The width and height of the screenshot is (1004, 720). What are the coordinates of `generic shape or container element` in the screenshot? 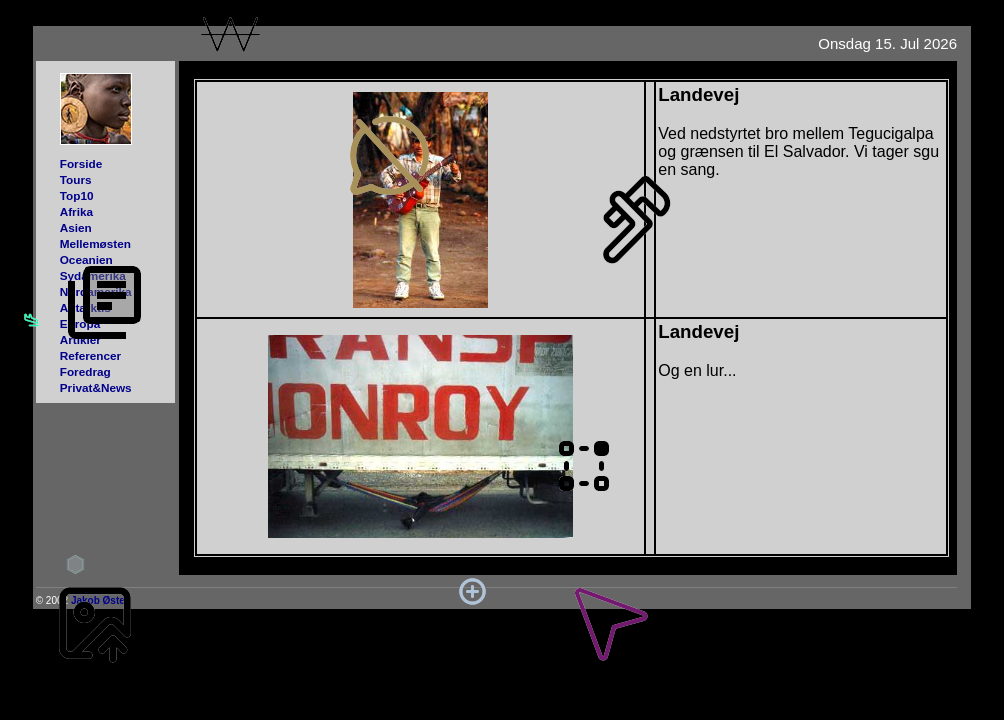 It's located at (75, 564).